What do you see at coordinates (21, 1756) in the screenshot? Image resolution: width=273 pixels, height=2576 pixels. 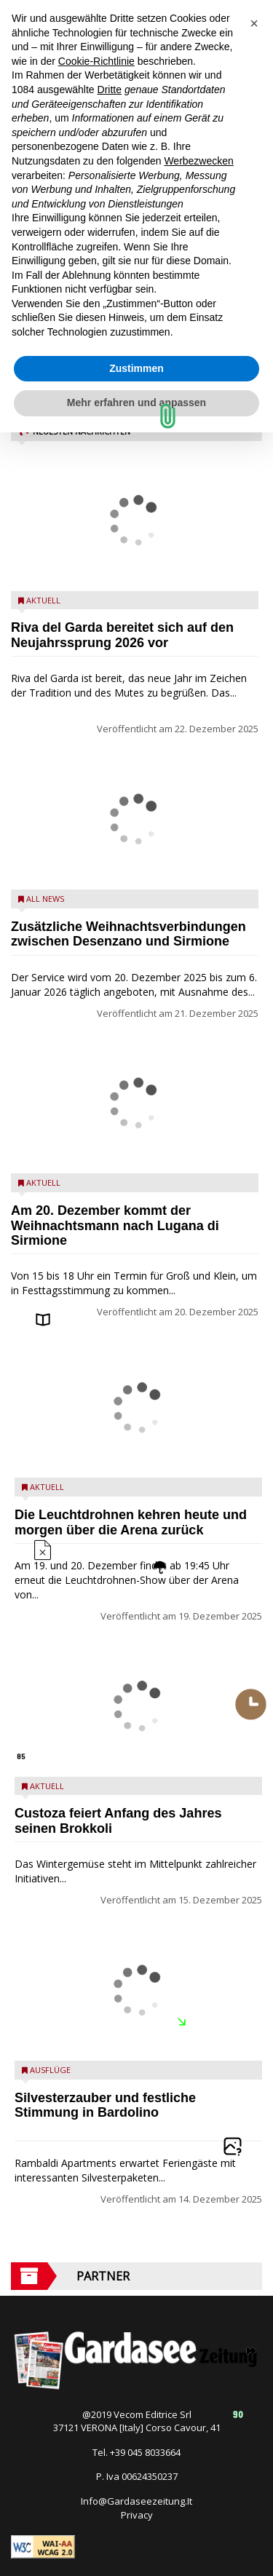 I see `displays the number 85 as a badge or counter` at bounding box center [21, 1756].